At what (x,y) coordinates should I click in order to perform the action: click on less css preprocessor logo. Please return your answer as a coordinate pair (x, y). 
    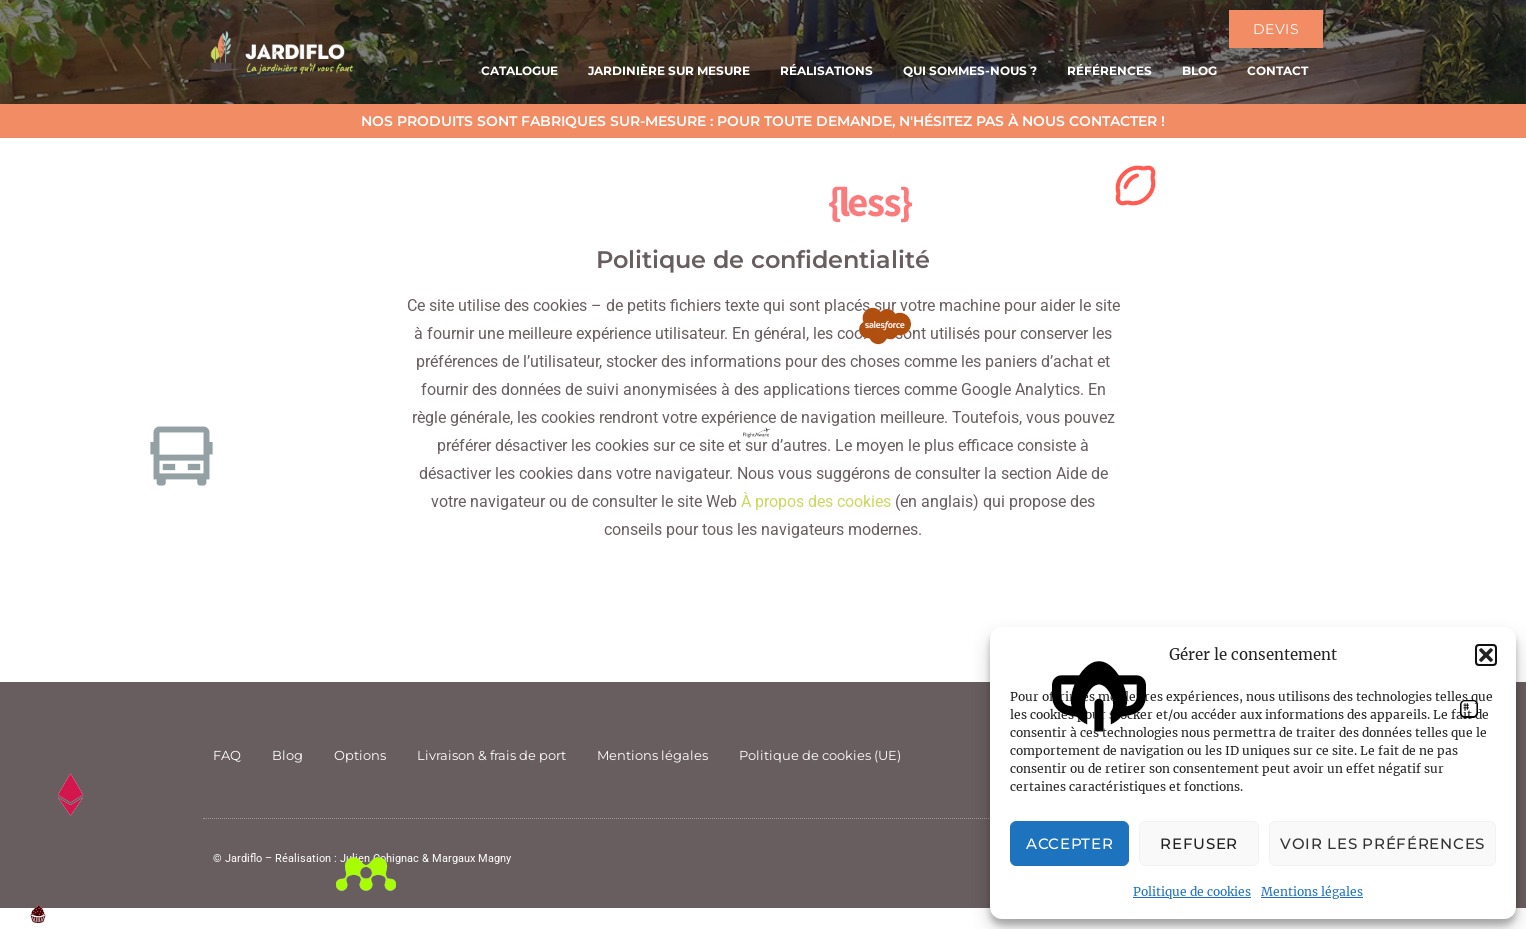
    Looking at the image, I should click on (870, 204).